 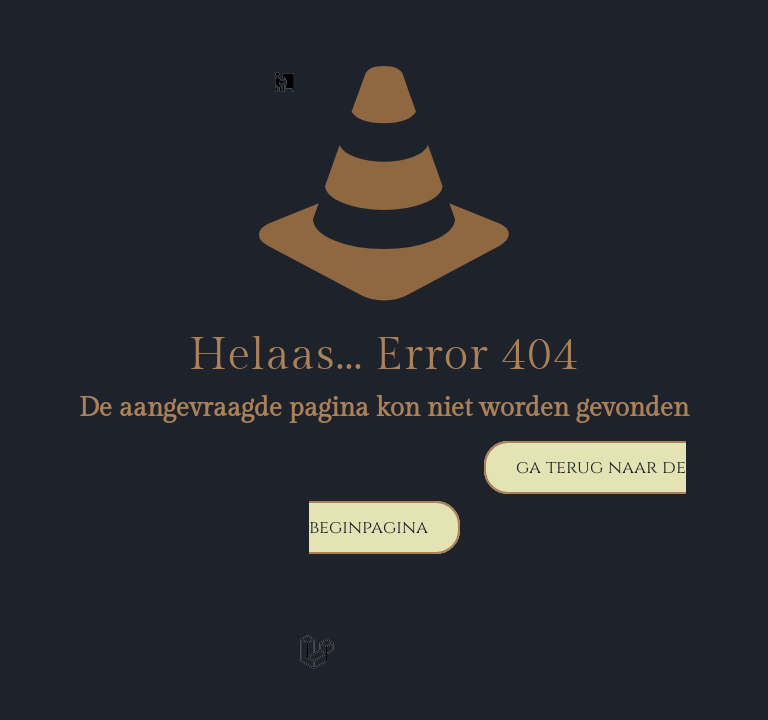 I want to click on access voting or polling booth, so click(x=284, y=82).